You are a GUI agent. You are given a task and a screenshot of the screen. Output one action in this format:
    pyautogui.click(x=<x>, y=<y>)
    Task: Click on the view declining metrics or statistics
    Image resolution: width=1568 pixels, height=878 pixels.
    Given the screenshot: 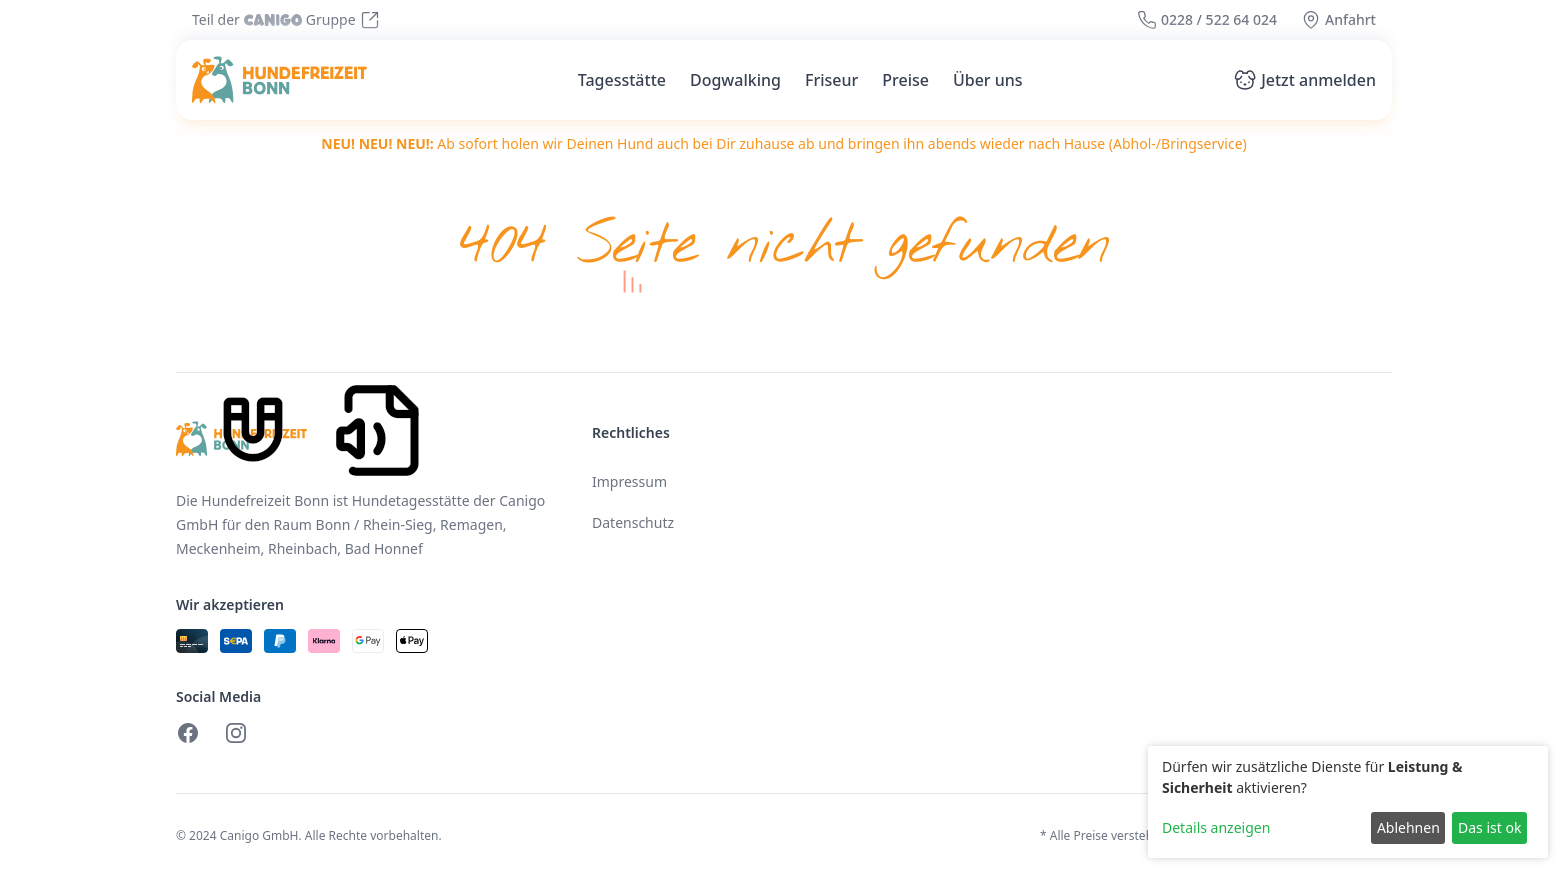 What is the action you would take?
    pyautogui.click(x=632, y=281)
    